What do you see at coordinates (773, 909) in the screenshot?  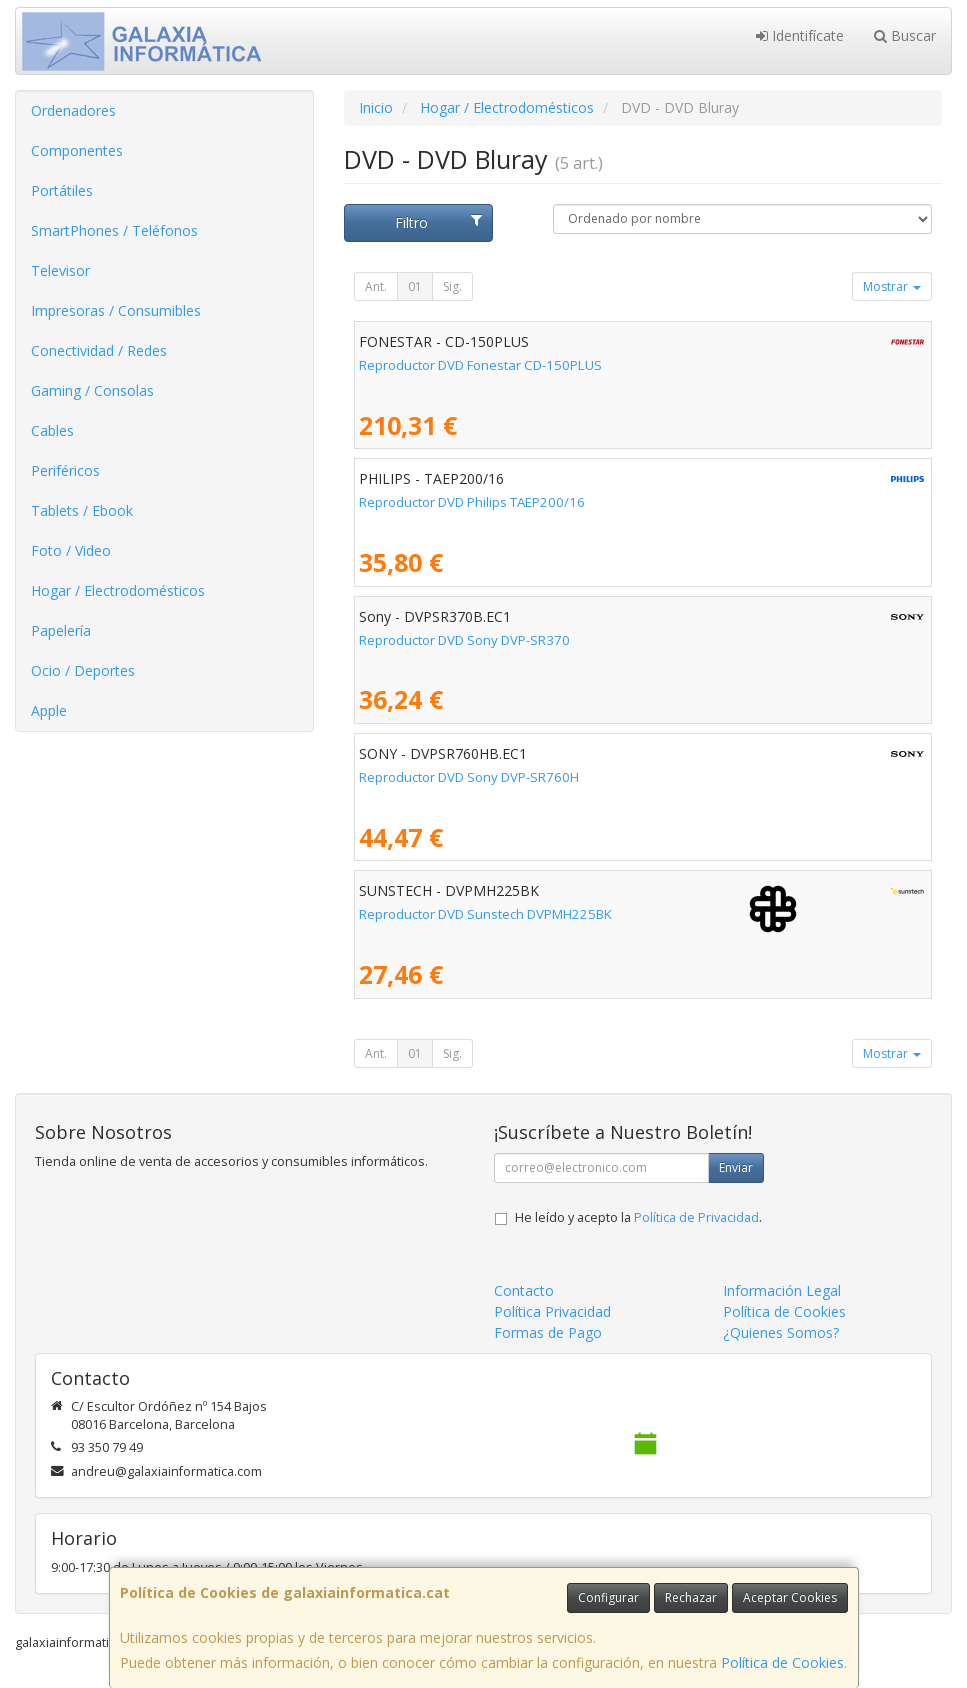 I see `open Slack workspace` at bounding box center [773, 909].